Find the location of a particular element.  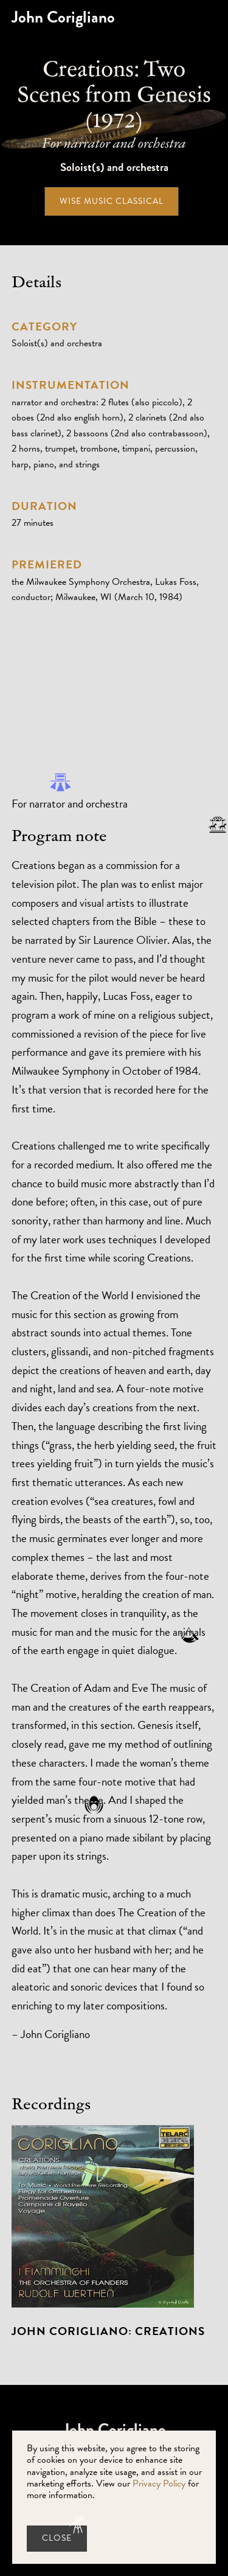

explore or discover new content is located at coordinates (77, 2524).